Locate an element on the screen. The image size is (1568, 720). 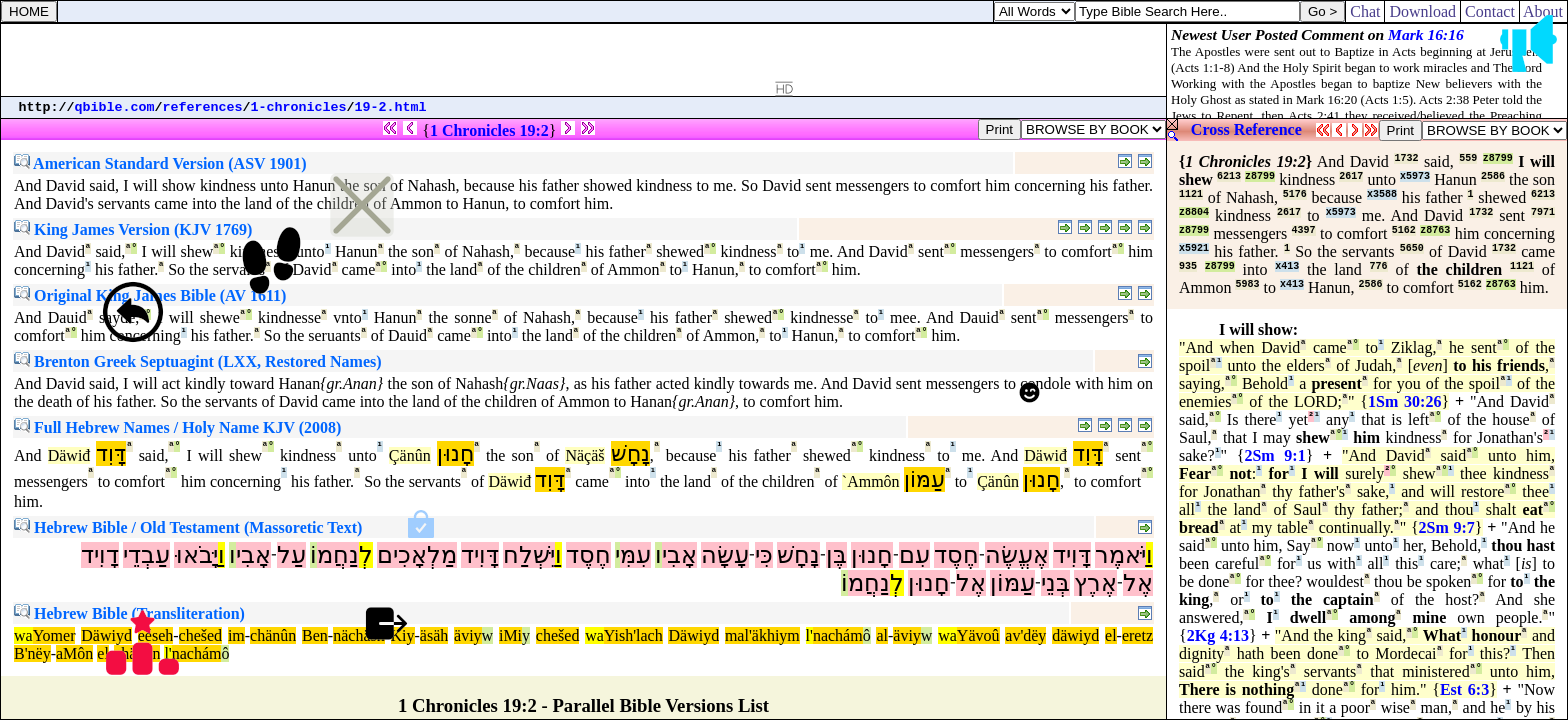
order confirmed or purchase complete is located at coordinates (421, 524).